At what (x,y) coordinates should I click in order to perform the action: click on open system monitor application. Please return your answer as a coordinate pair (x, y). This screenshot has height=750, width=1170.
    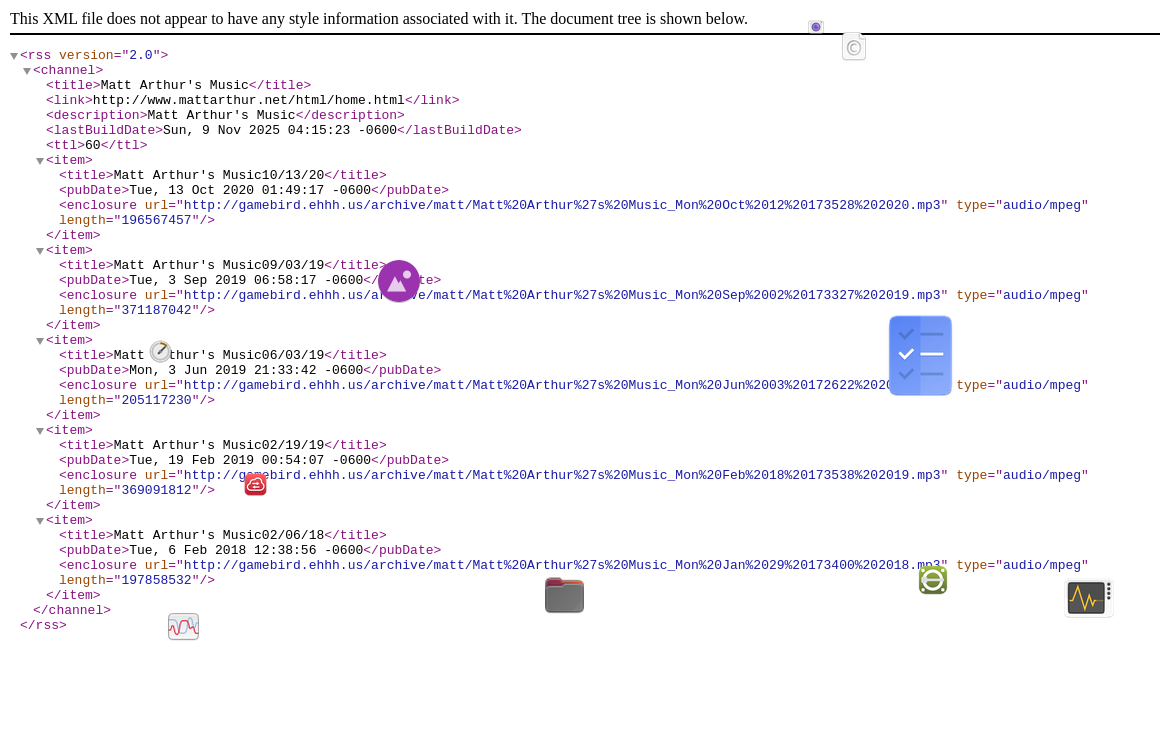
    Looking at the image, I should click on (1089, 598).